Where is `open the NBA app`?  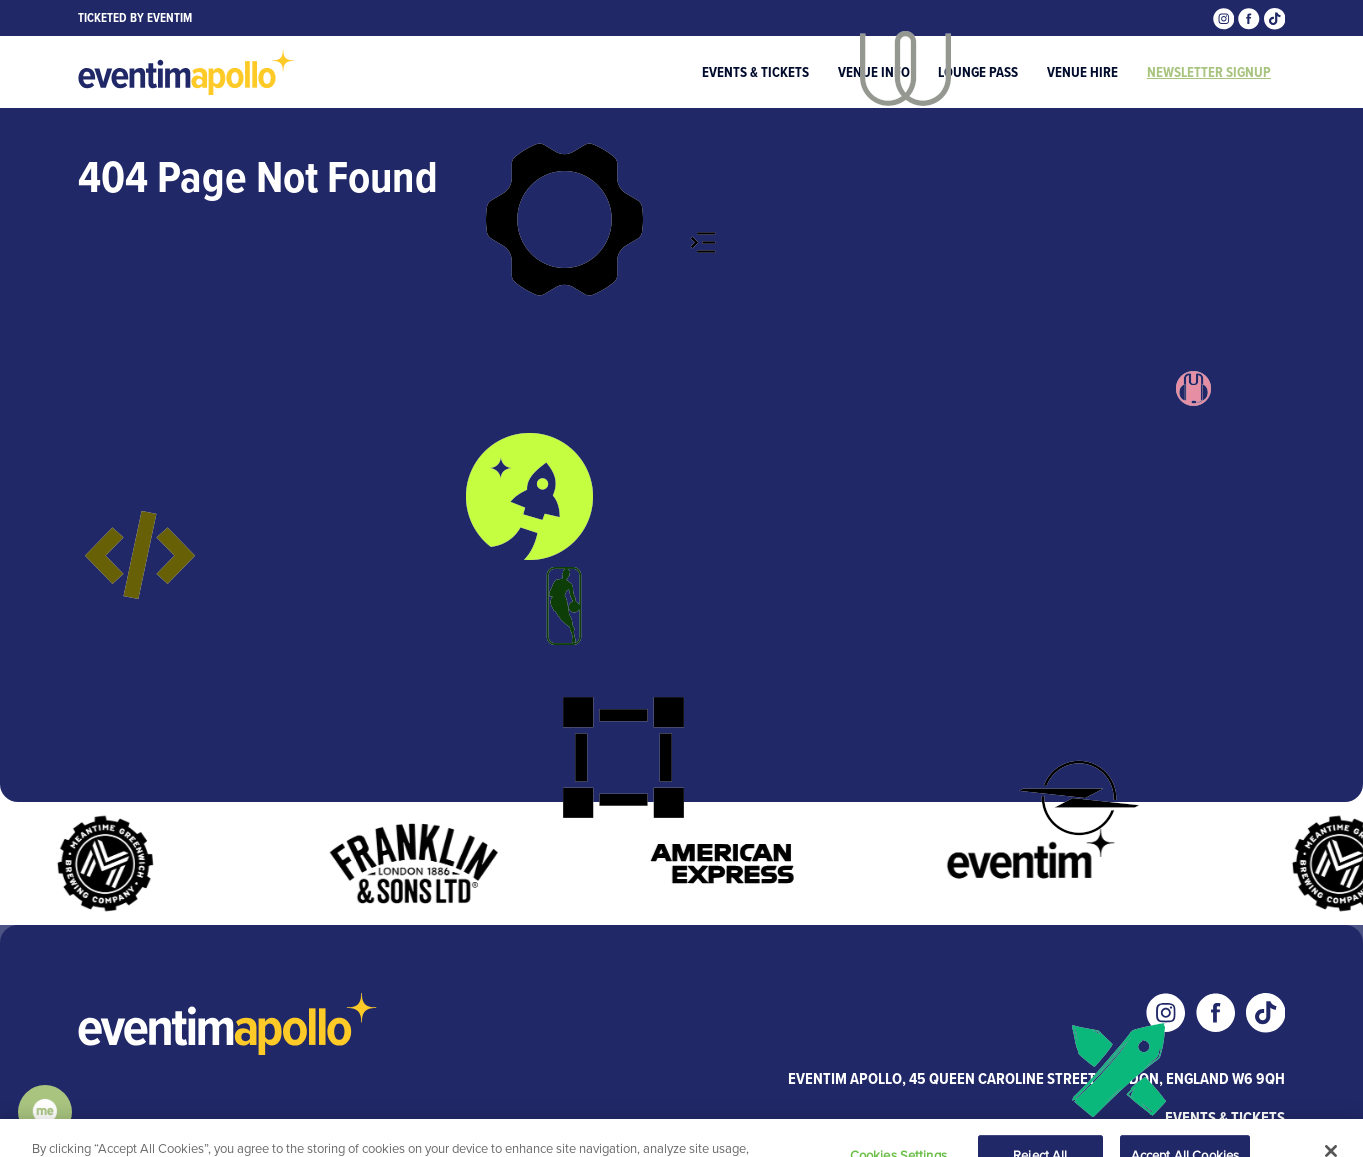
open the NBA app is located at coordinates (564, 606).